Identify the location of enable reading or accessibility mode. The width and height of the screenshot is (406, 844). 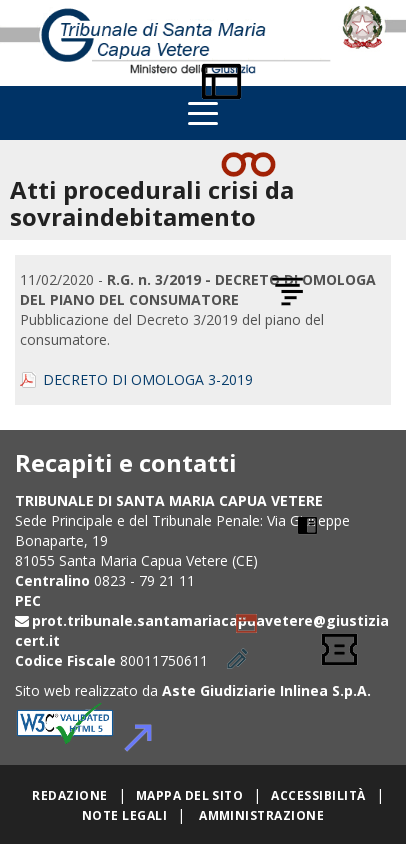
(248, 164).